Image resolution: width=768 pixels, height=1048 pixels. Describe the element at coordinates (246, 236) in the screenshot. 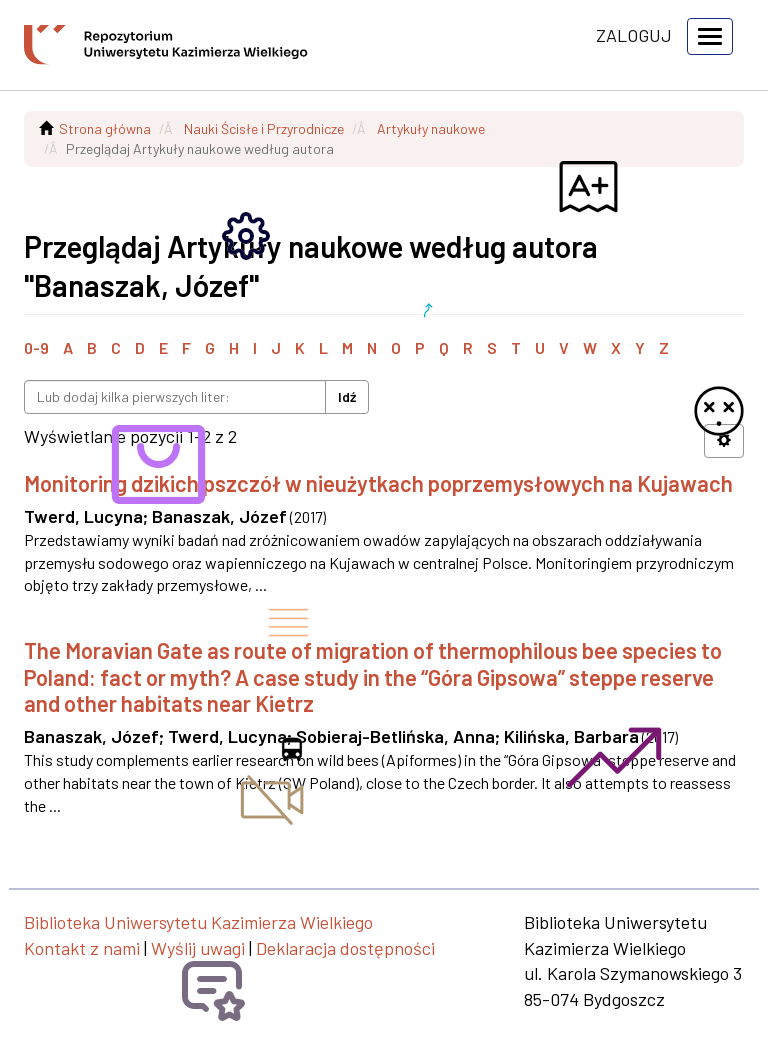

I see `access app settings and preferences` at that location.